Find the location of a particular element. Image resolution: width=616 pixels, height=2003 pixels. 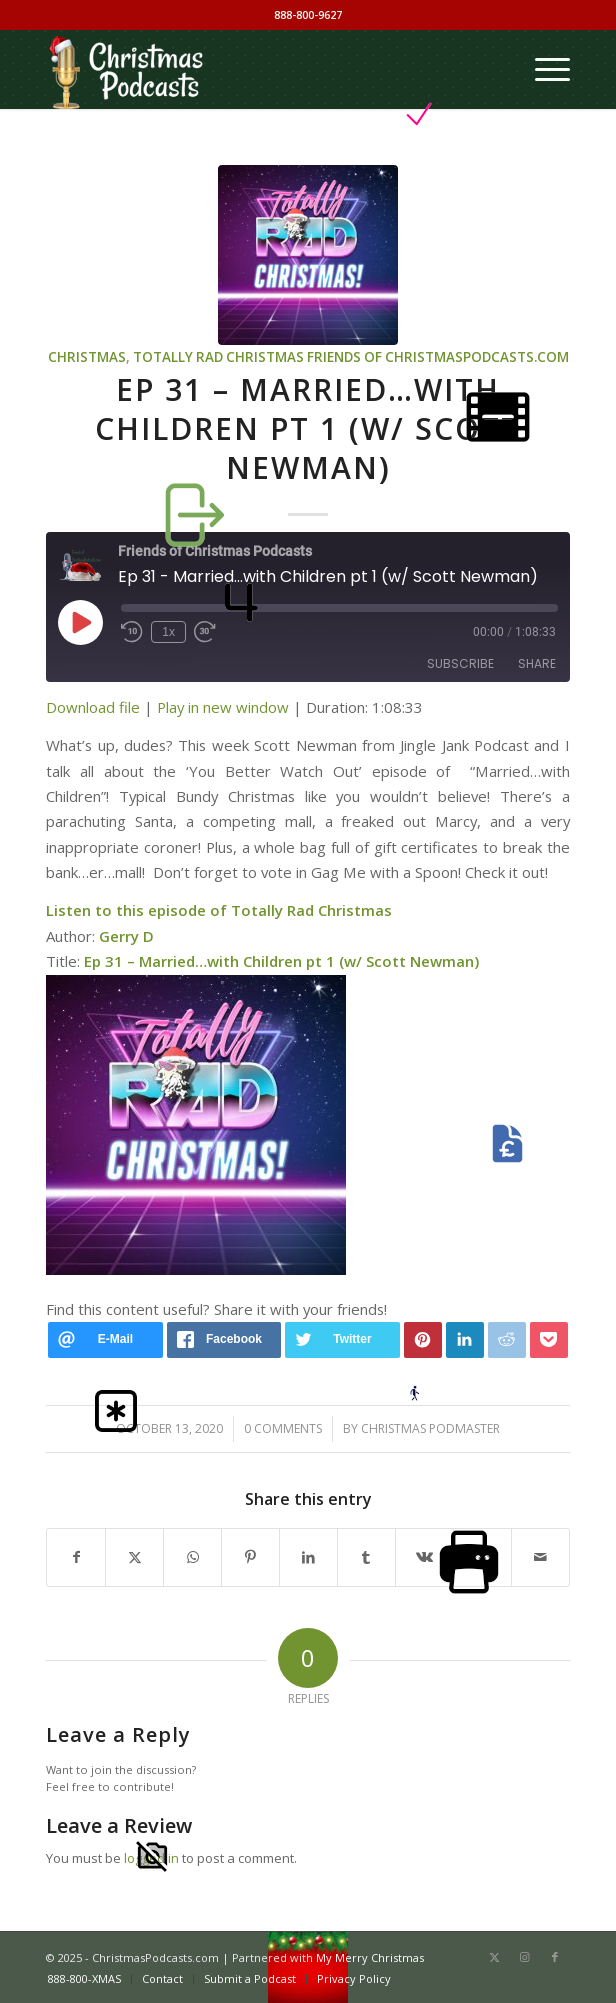

photography not allowed in this area is located at coordinates (152, 1855).